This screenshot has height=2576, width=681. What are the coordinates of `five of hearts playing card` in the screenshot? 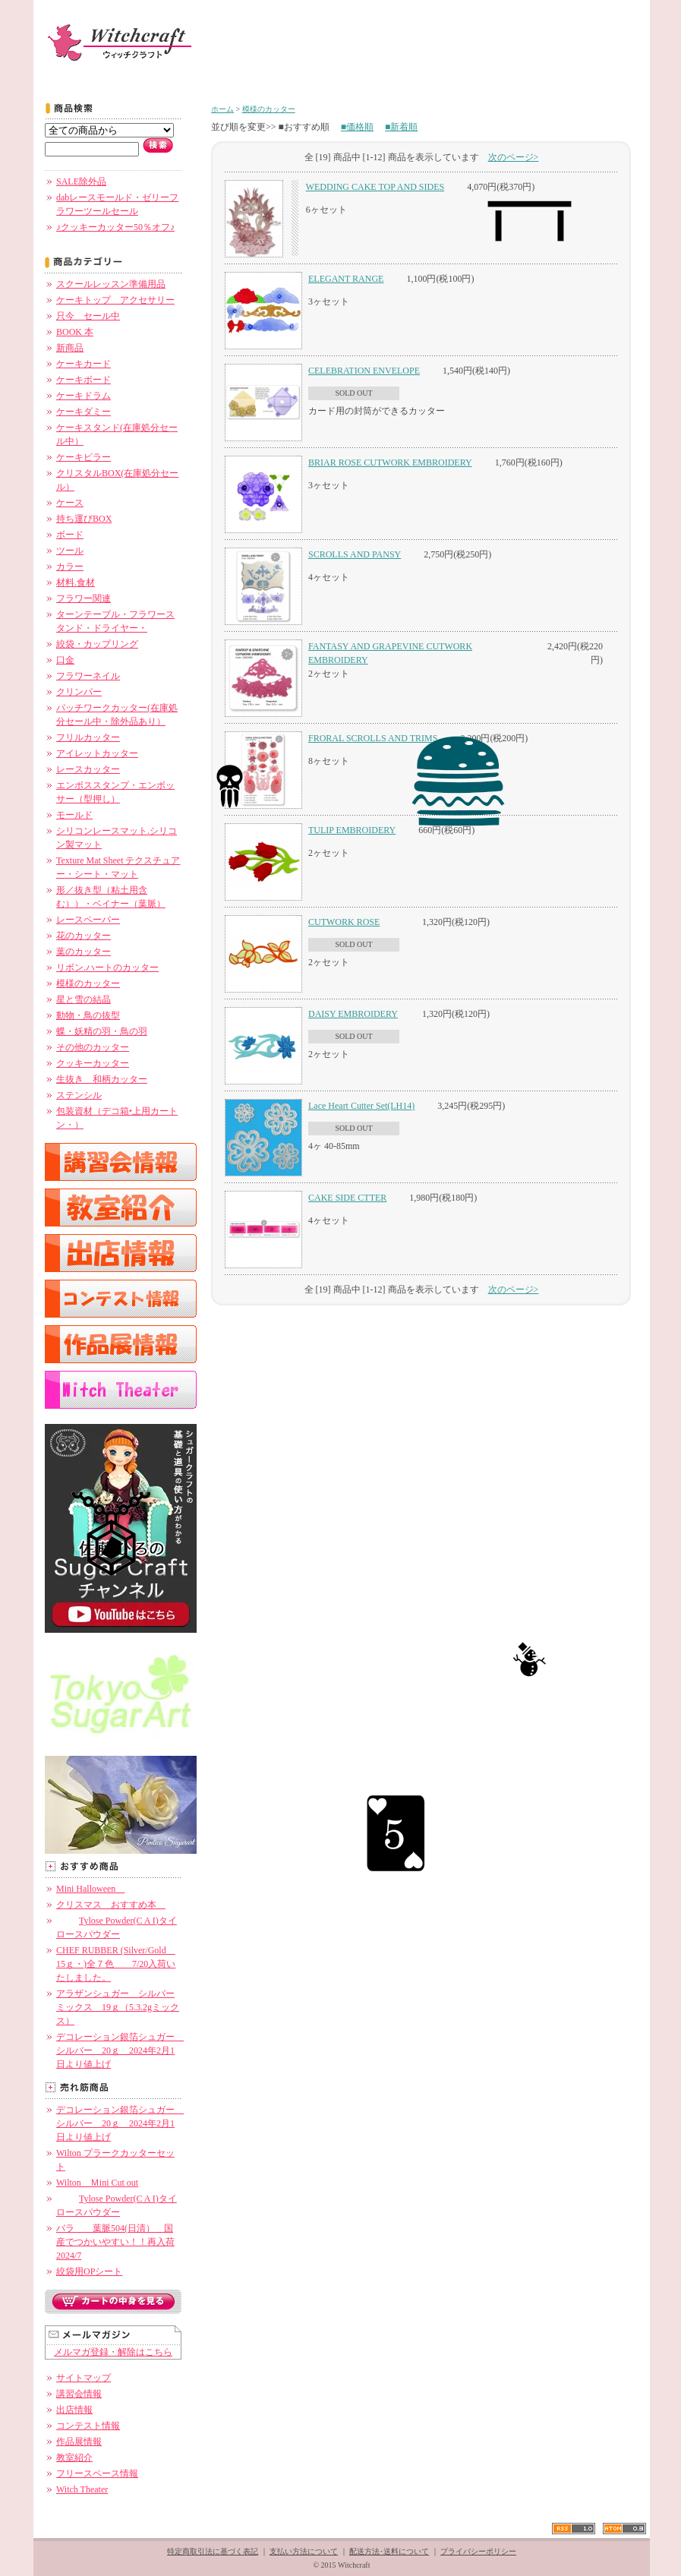 It's located at (396, 1833).